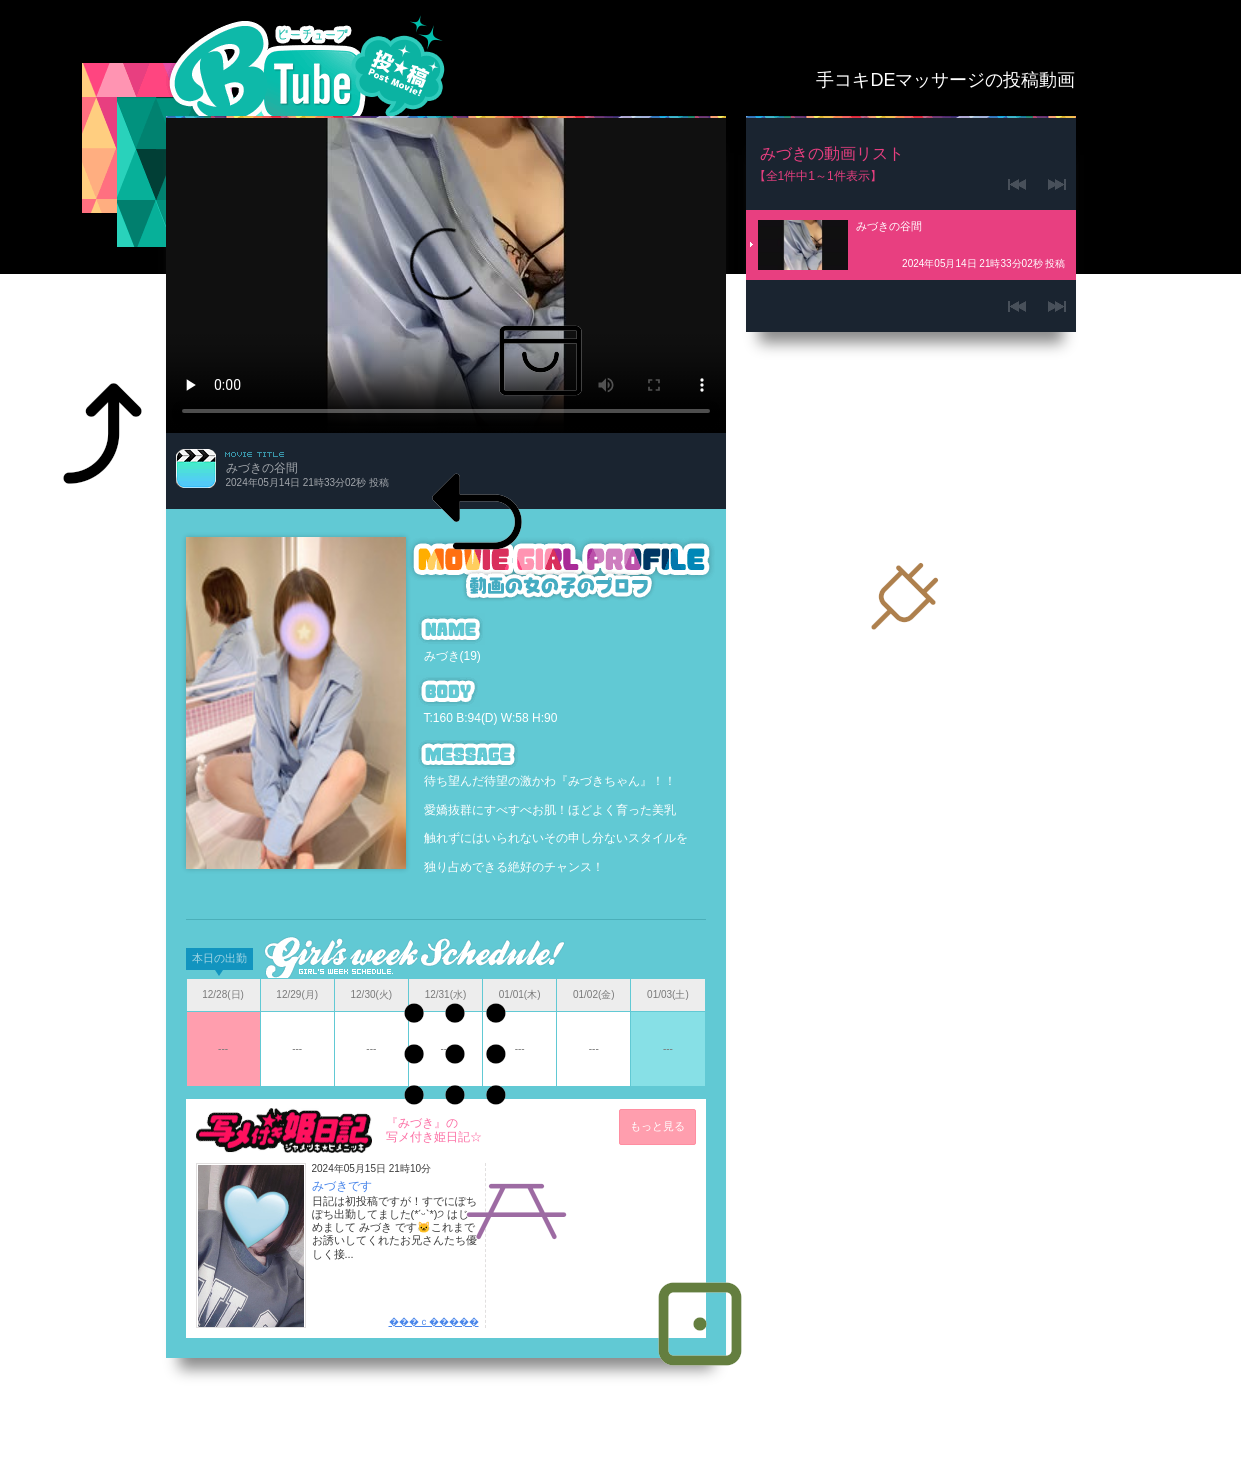 This screenshot has height=1458, width=1241. I want to click on roll the dice or generate a random result, so click(700, 1324).